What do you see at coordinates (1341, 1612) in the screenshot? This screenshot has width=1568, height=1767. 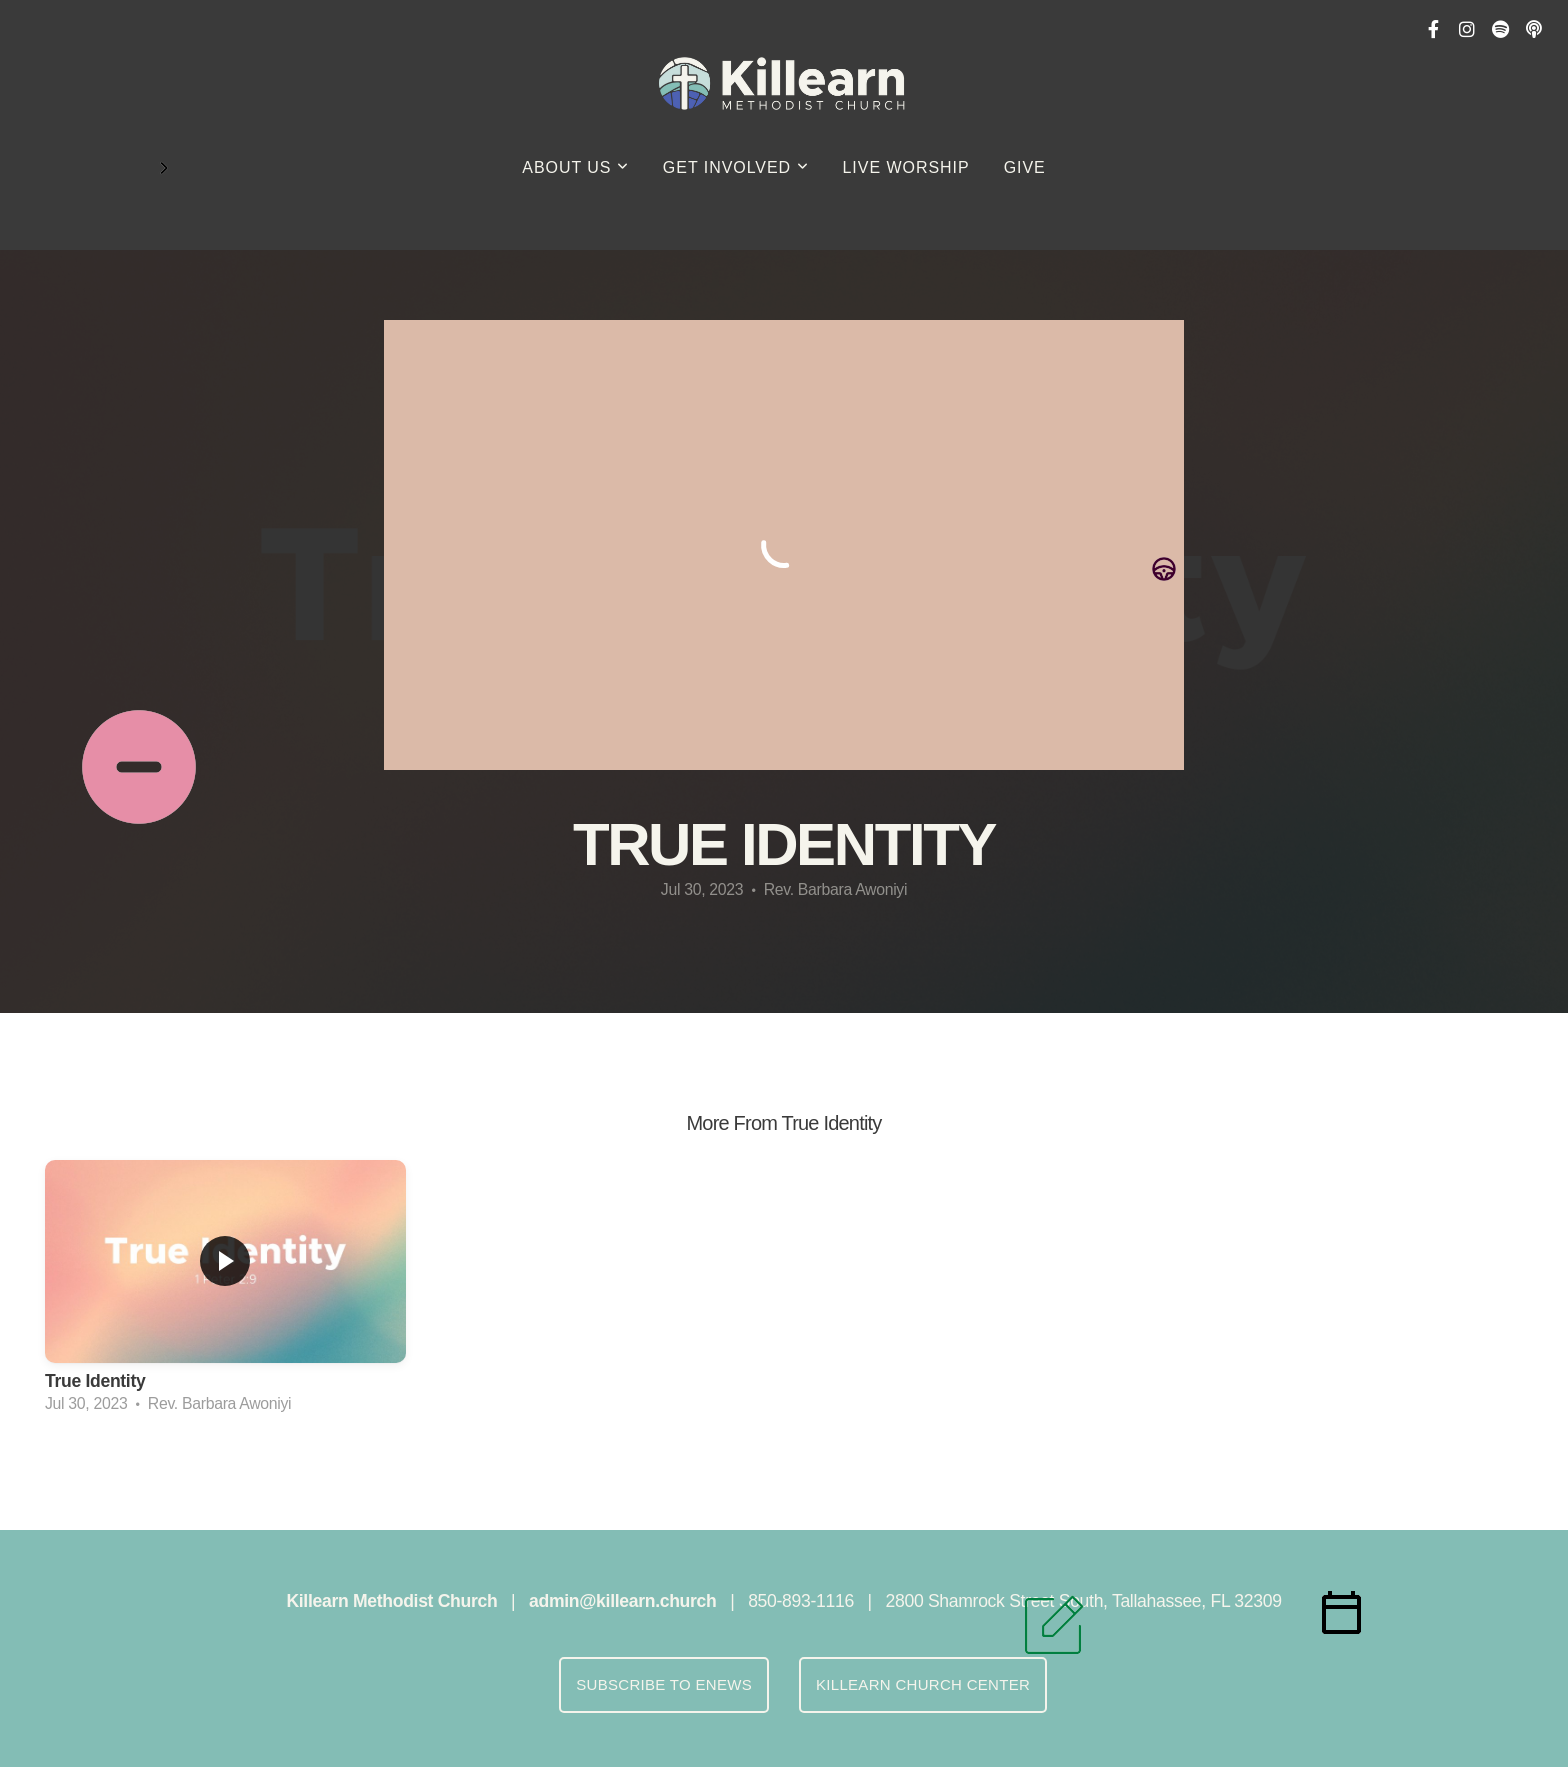 I see `view today's date or calendar` at bounding box center [1341, 1612].